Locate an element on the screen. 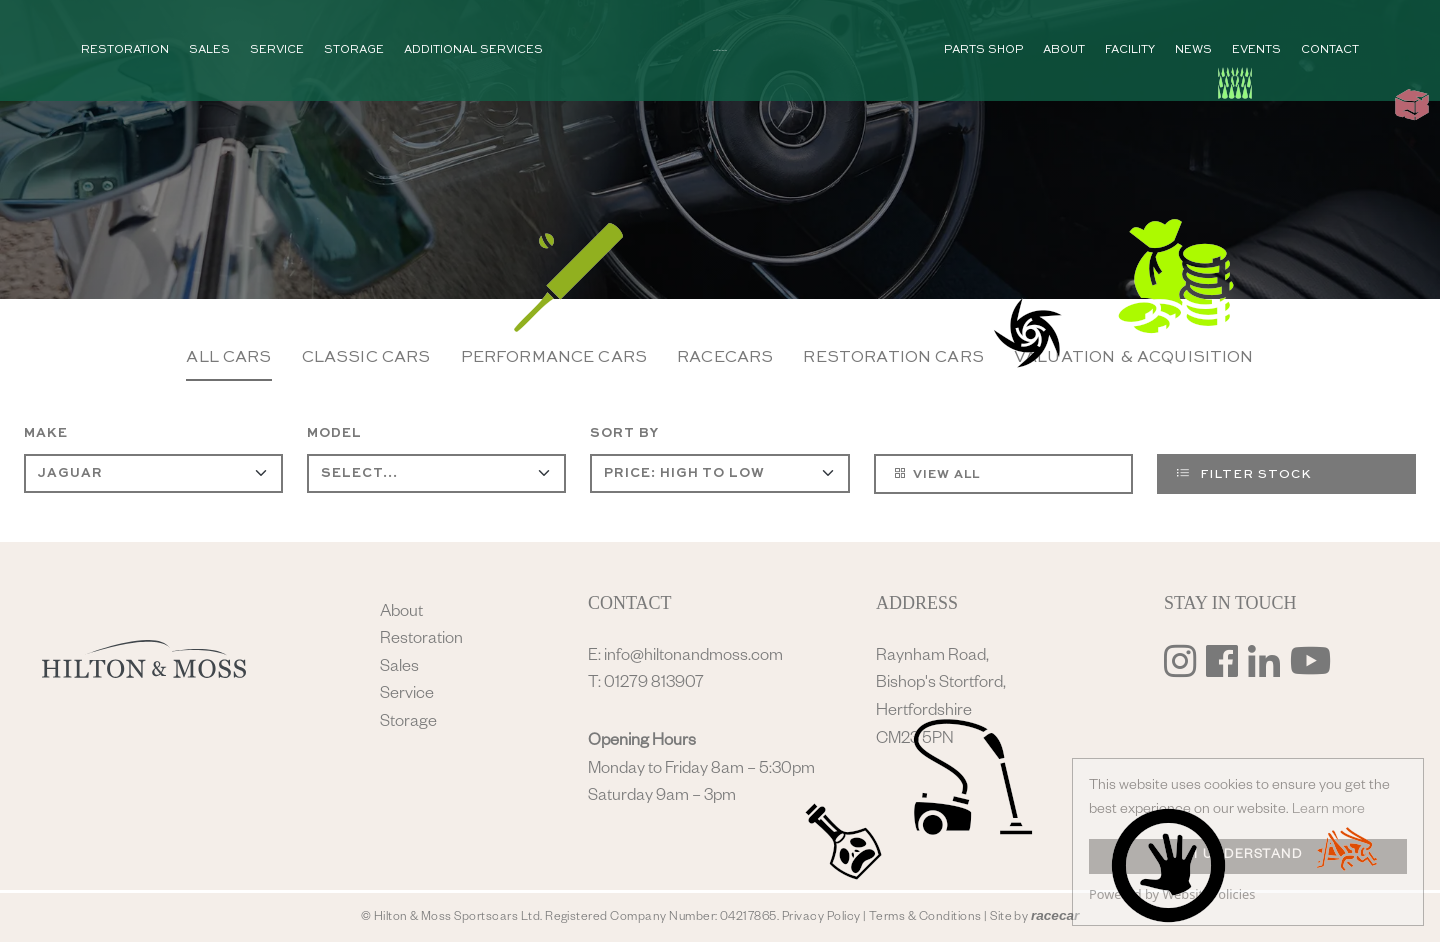  access cricket game or sports content is located at coordinates (568, 277).